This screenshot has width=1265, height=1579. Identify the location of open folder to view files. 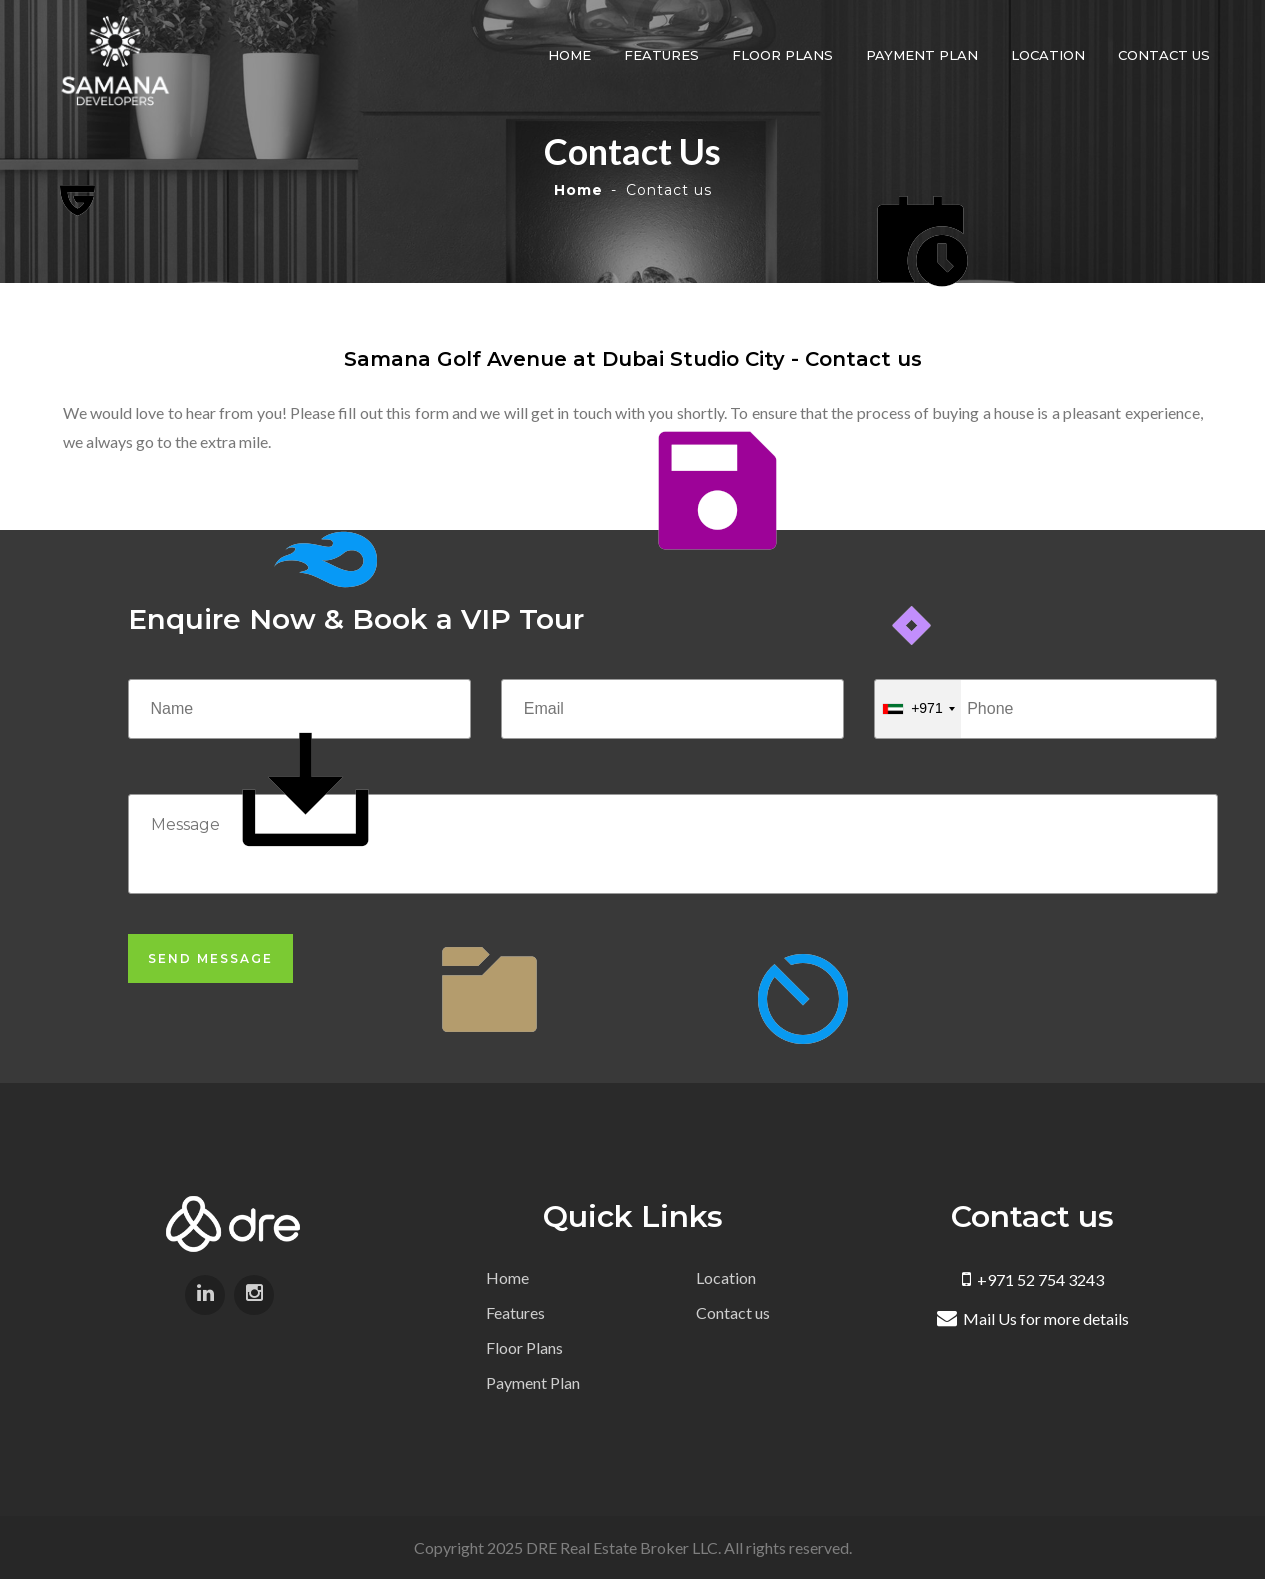
(489, 989).